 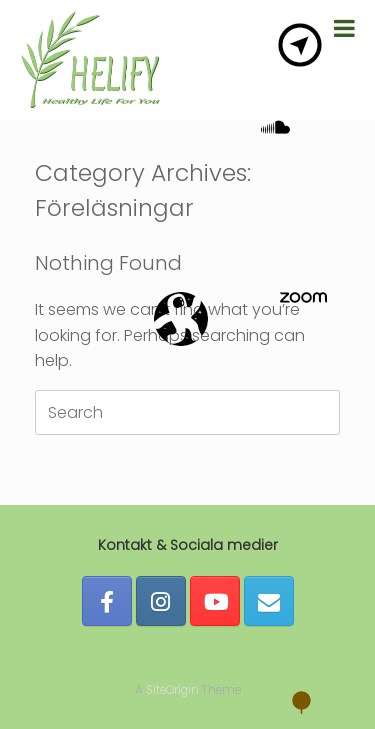 I want to click on explore or discover nearby places, so click(x=300, y=45).